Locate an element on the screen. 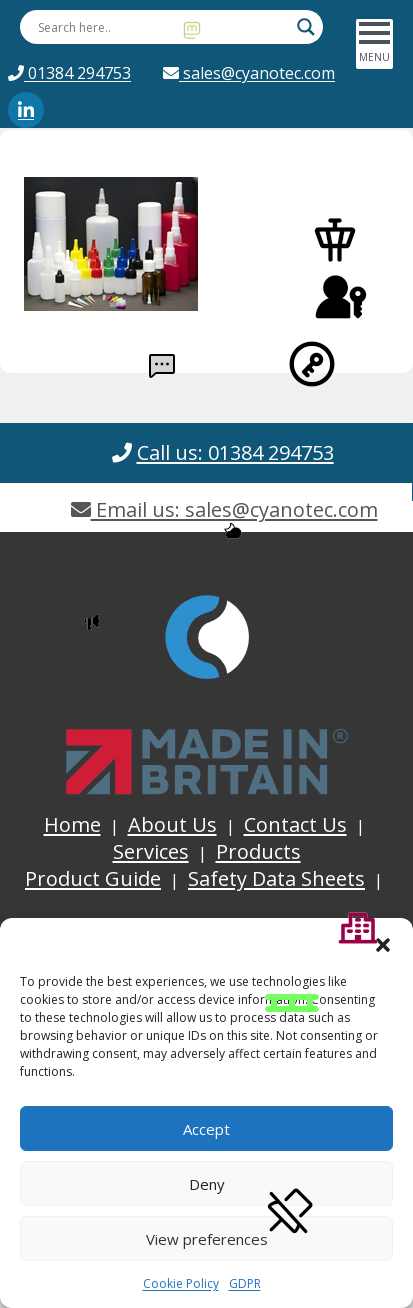 This screenshot has width=413, height=1308. view apartment or residential building details is located at coordinates (358, 928).